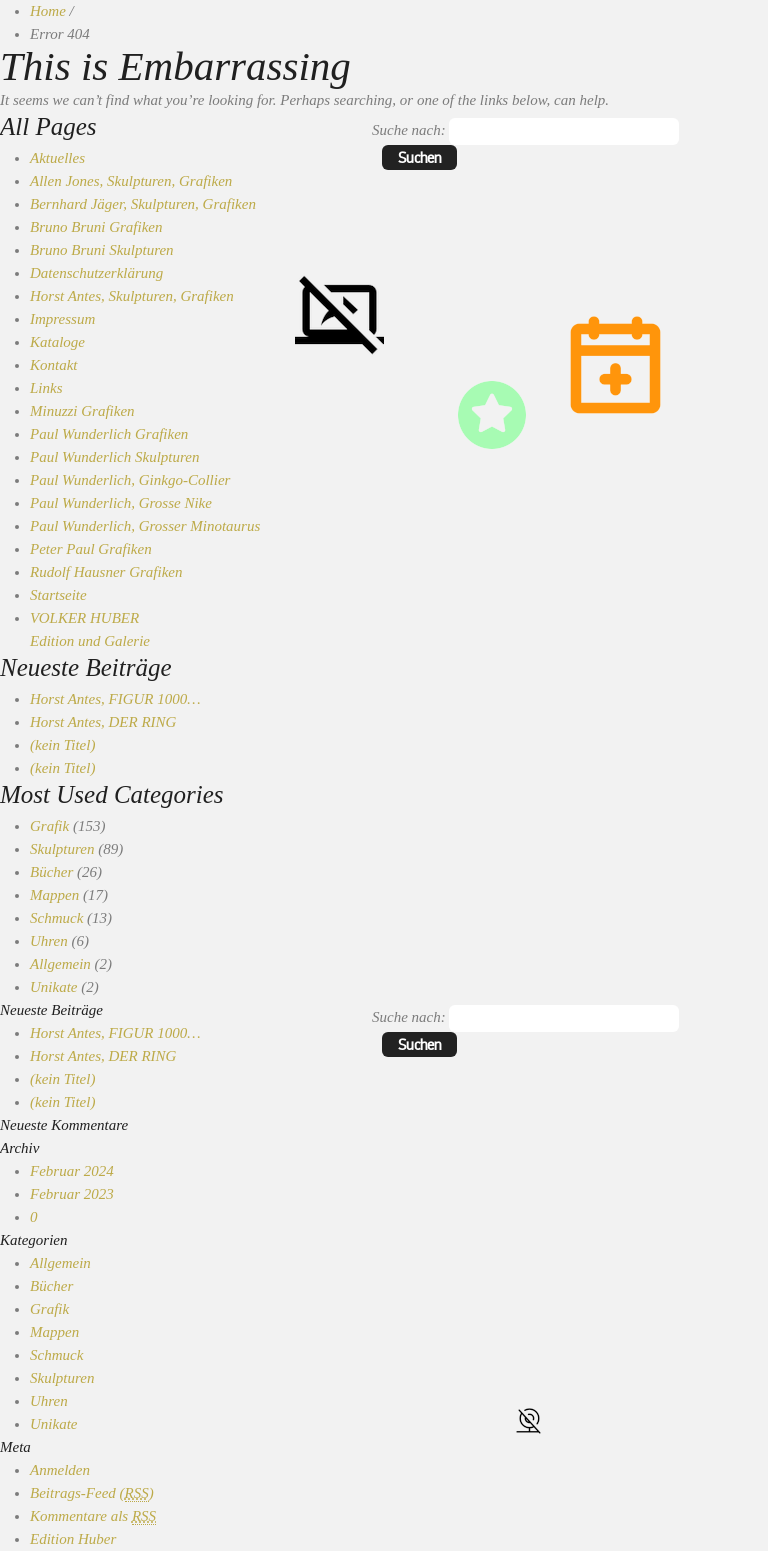 The image size is (768, 1551). Describe the element at coordinates (615, 368) in the screenshot. I see `add a new event to the calendar` at that location.